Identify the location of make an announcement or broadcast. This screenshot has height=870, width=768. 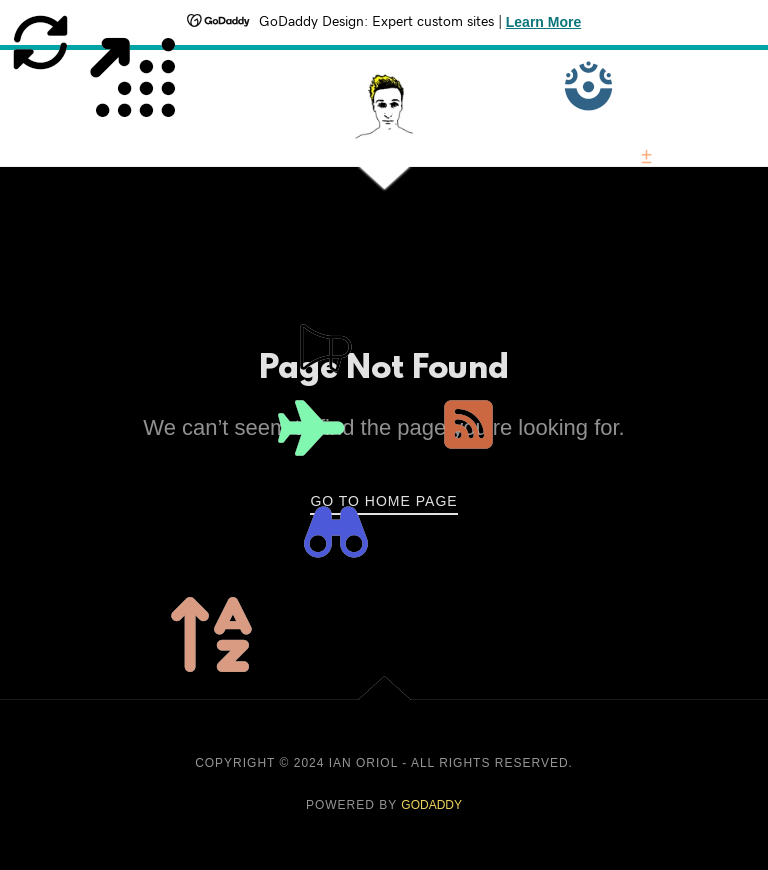
(323, 349).